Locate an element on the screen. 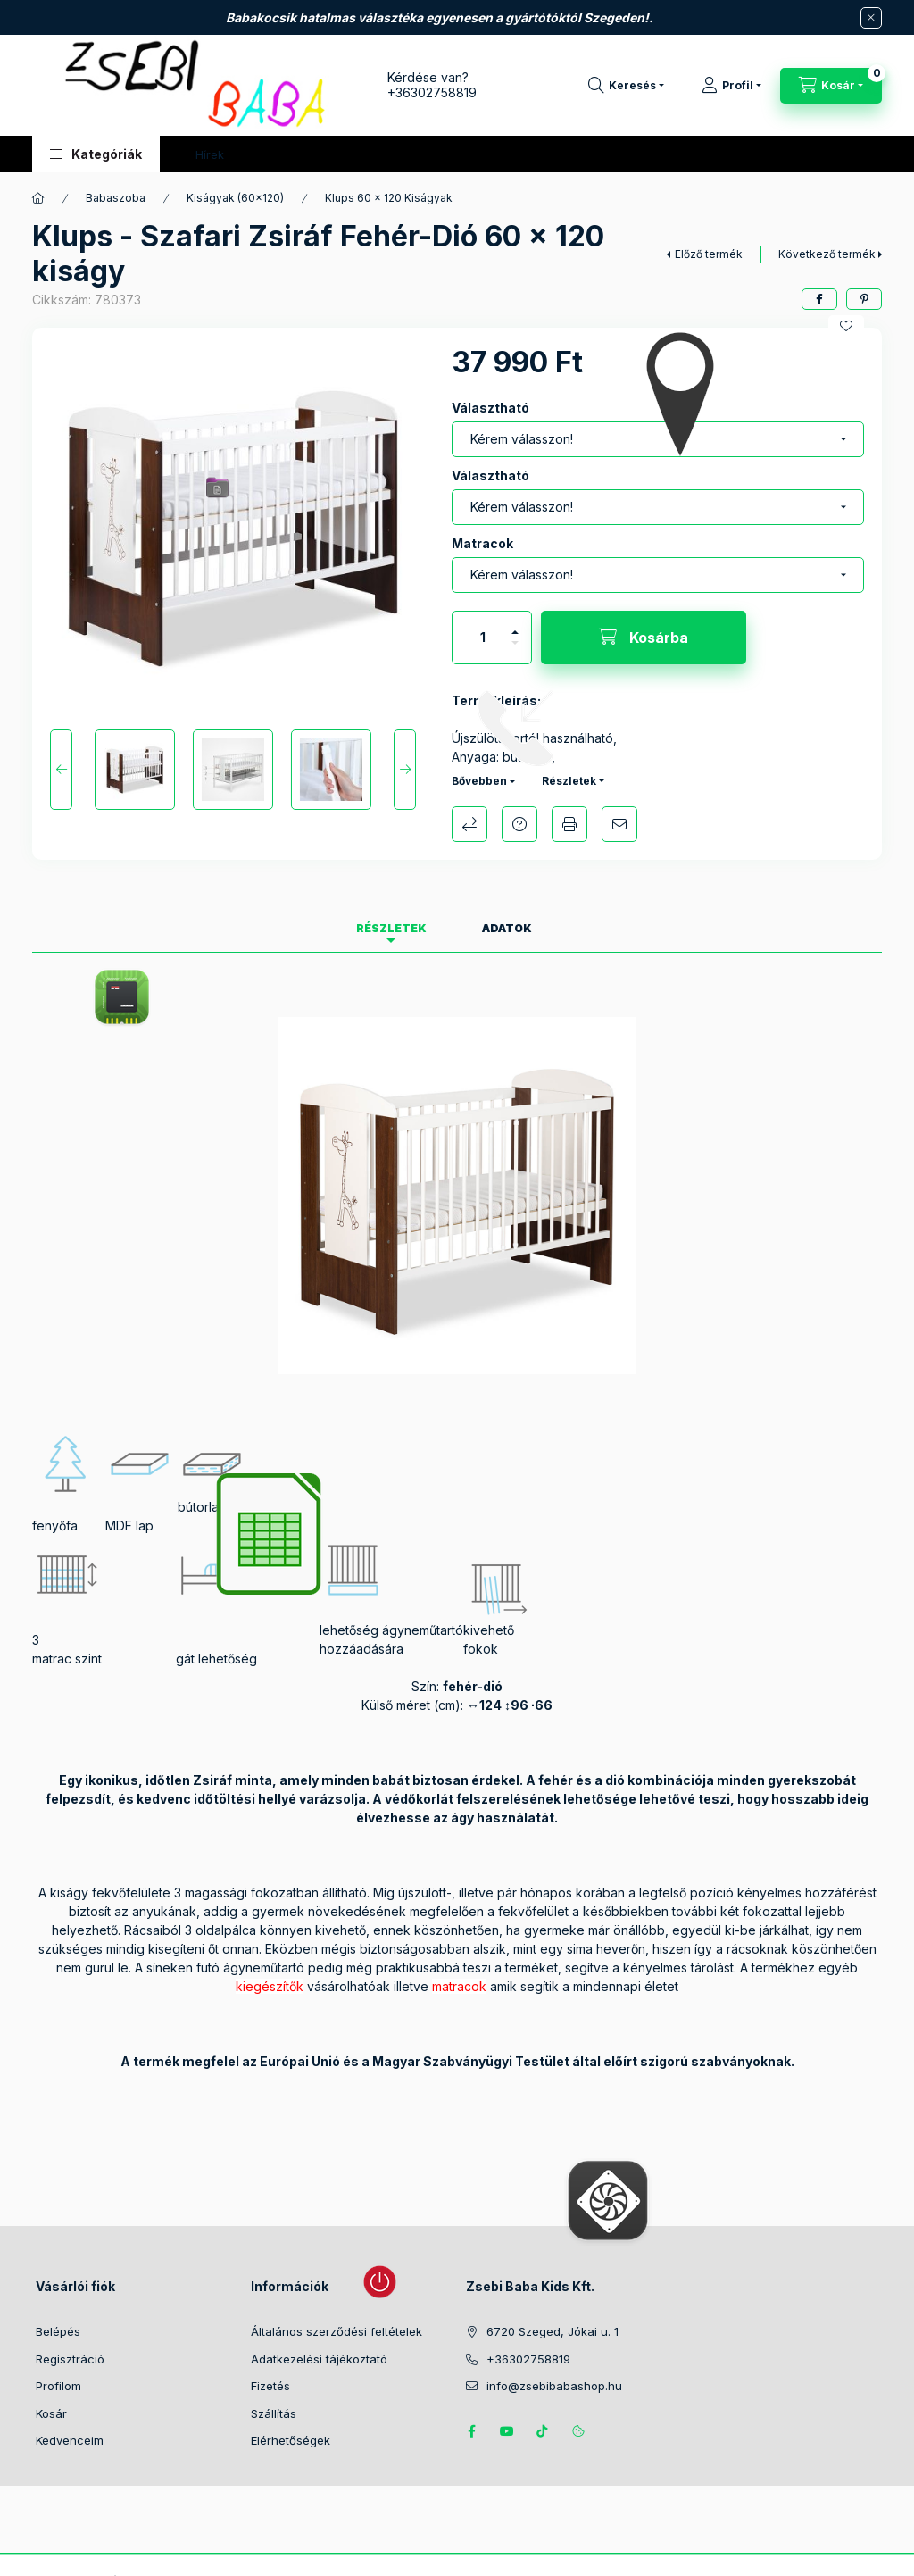 The width and height of the screenshot is (914, 2576). view system memory usage is located at coordinates (121, 996).